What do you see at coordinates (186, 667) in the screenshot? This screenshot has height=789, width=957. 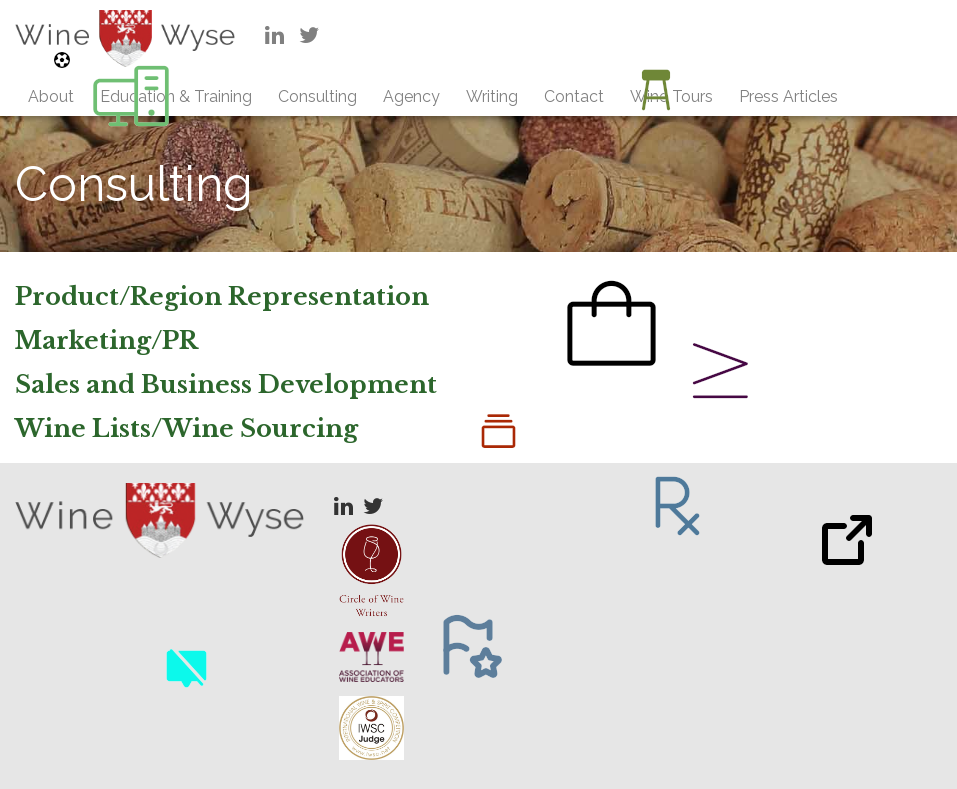 I see `mute or disable chat notifications` at bounding box center [186, 667].